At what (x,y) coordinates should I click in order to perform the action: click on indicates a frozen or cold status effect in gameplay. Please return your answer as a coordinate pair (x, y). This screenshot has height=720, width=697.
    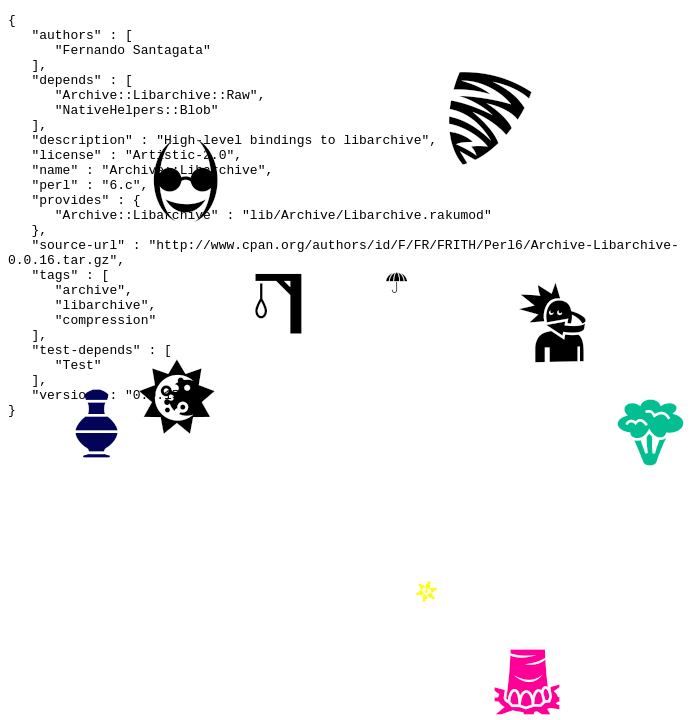
    Looking at the image, I should click on (426, 591).